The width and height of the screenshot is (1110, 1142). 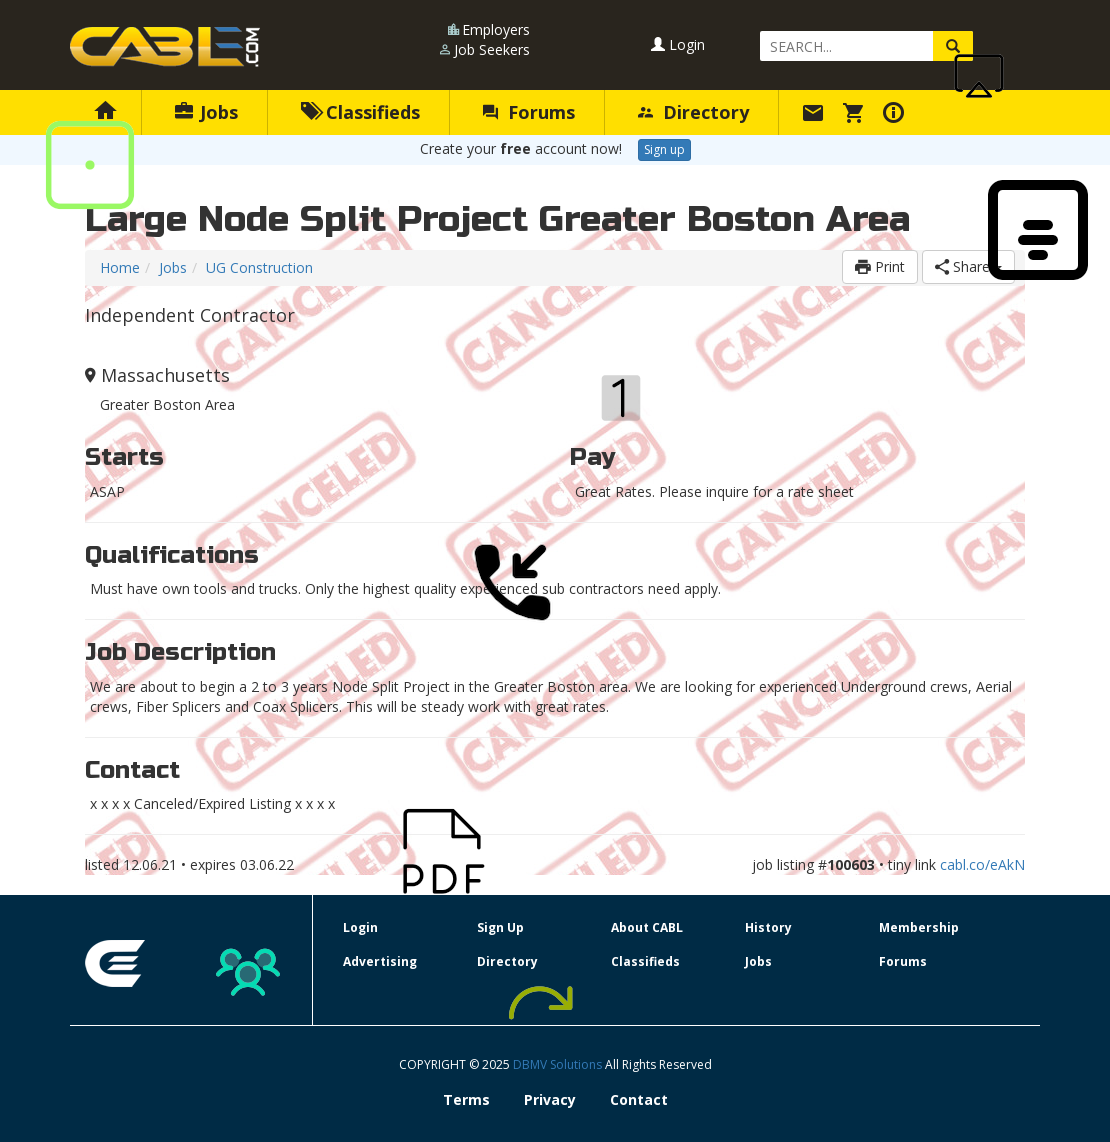 I want to click on redo last action, so click(x=539, y=1000).